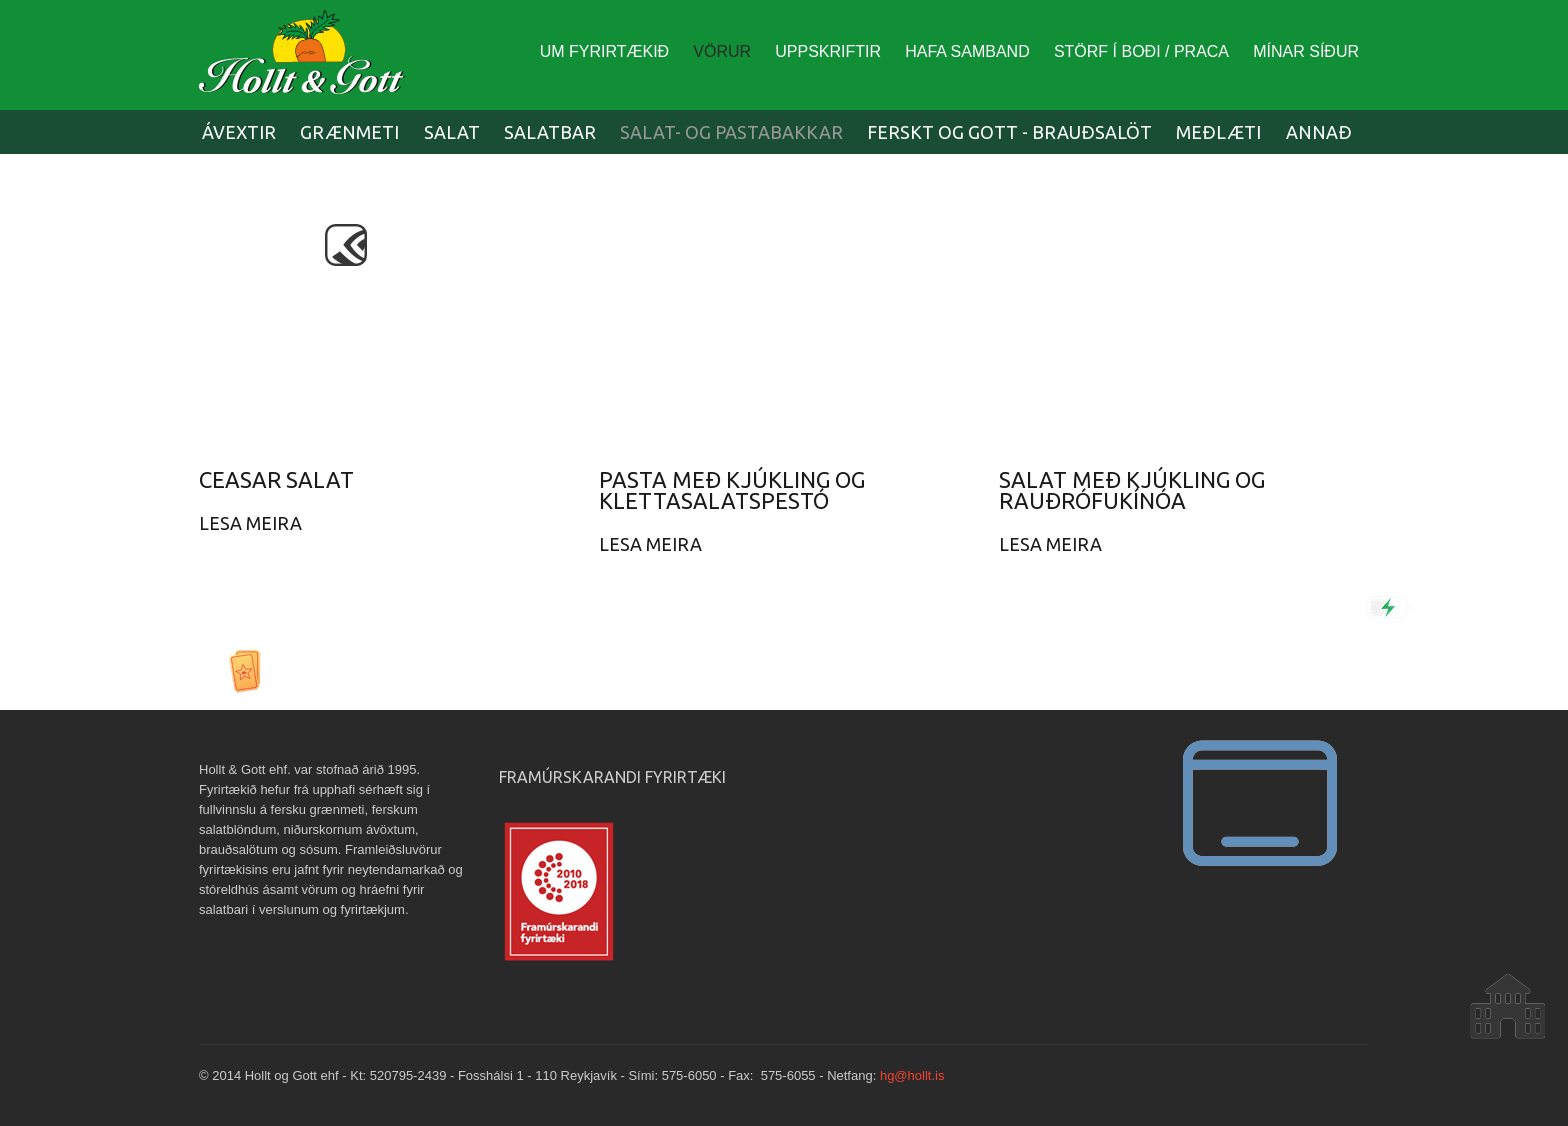 This screenshot has height=1126, width=1568. What do you see at coordinates (1505, 1008) in the screenshot?
I see `access educational apps and resources` at bounding box center [1505, 1008].